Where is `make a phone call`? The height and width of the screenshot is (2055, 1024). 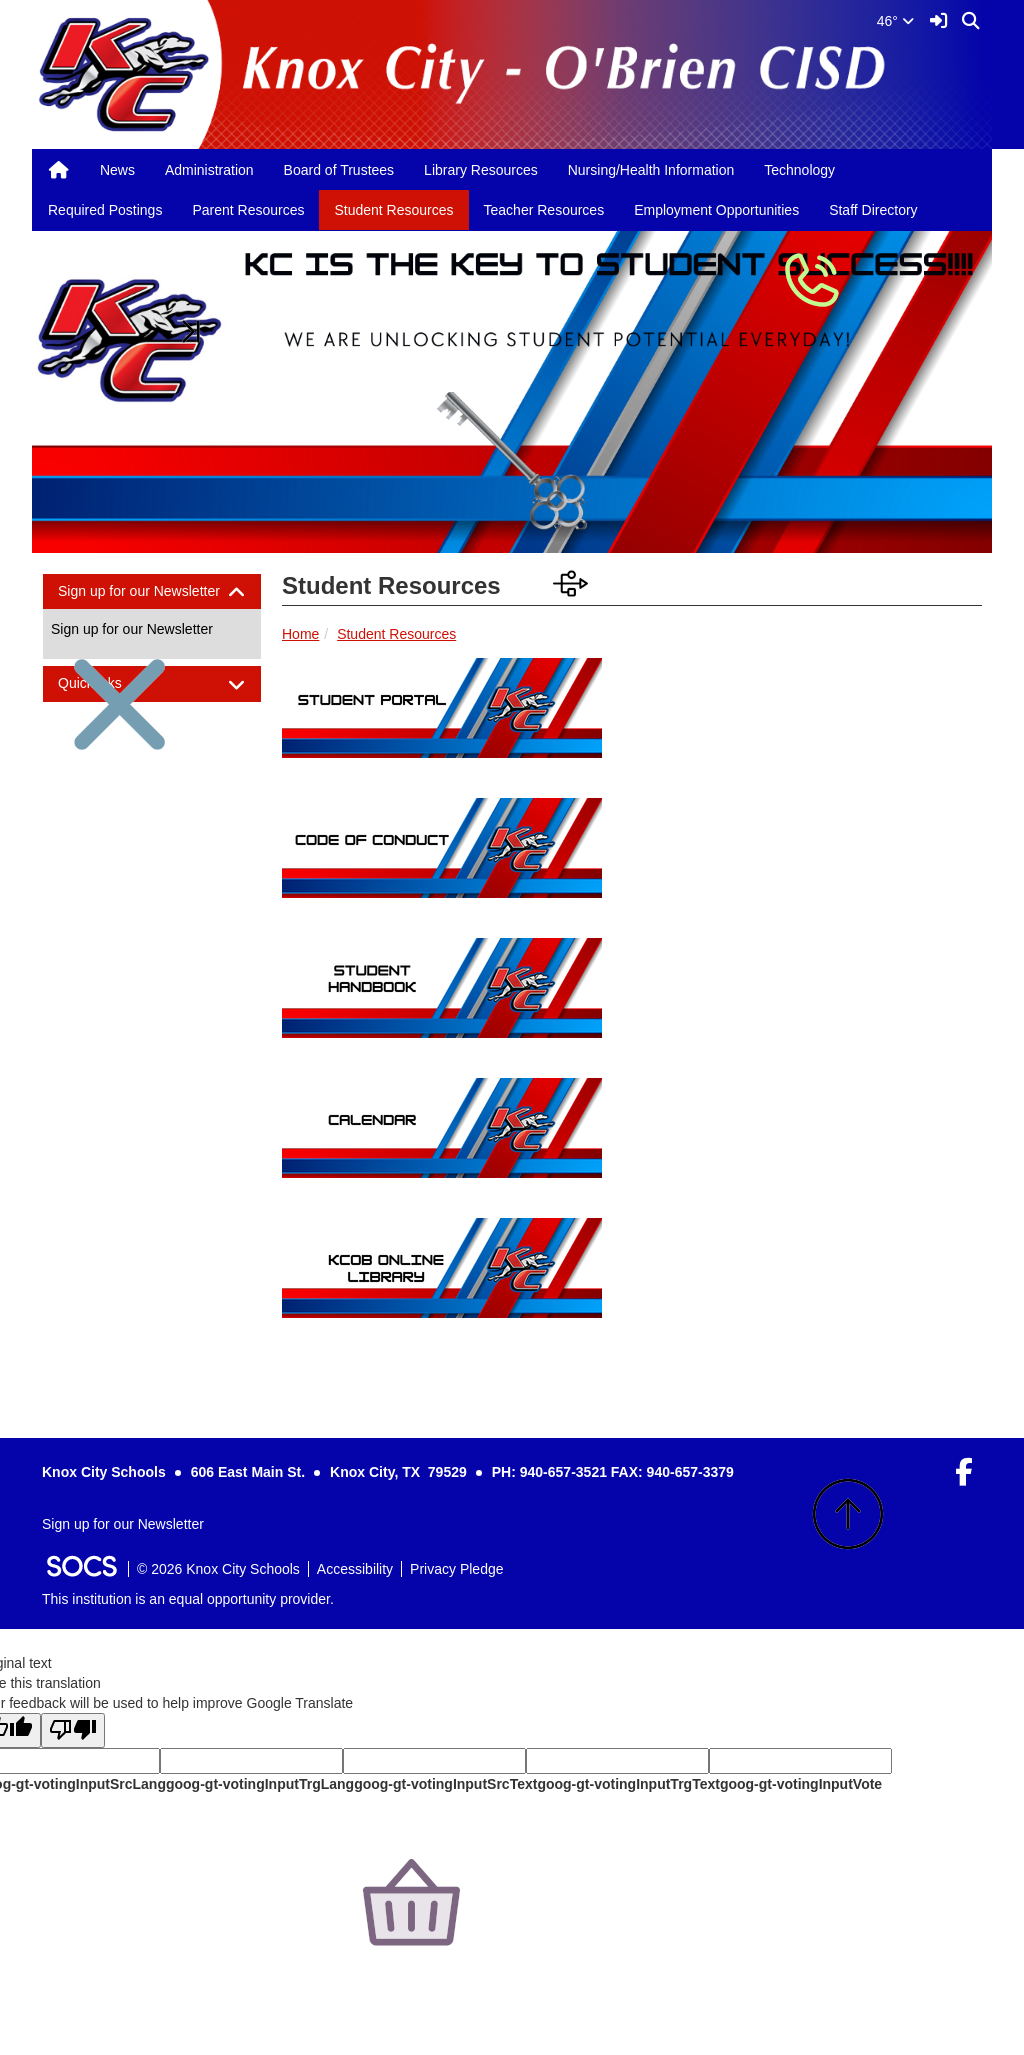
make a phone call is located at coordinates (813, 279).